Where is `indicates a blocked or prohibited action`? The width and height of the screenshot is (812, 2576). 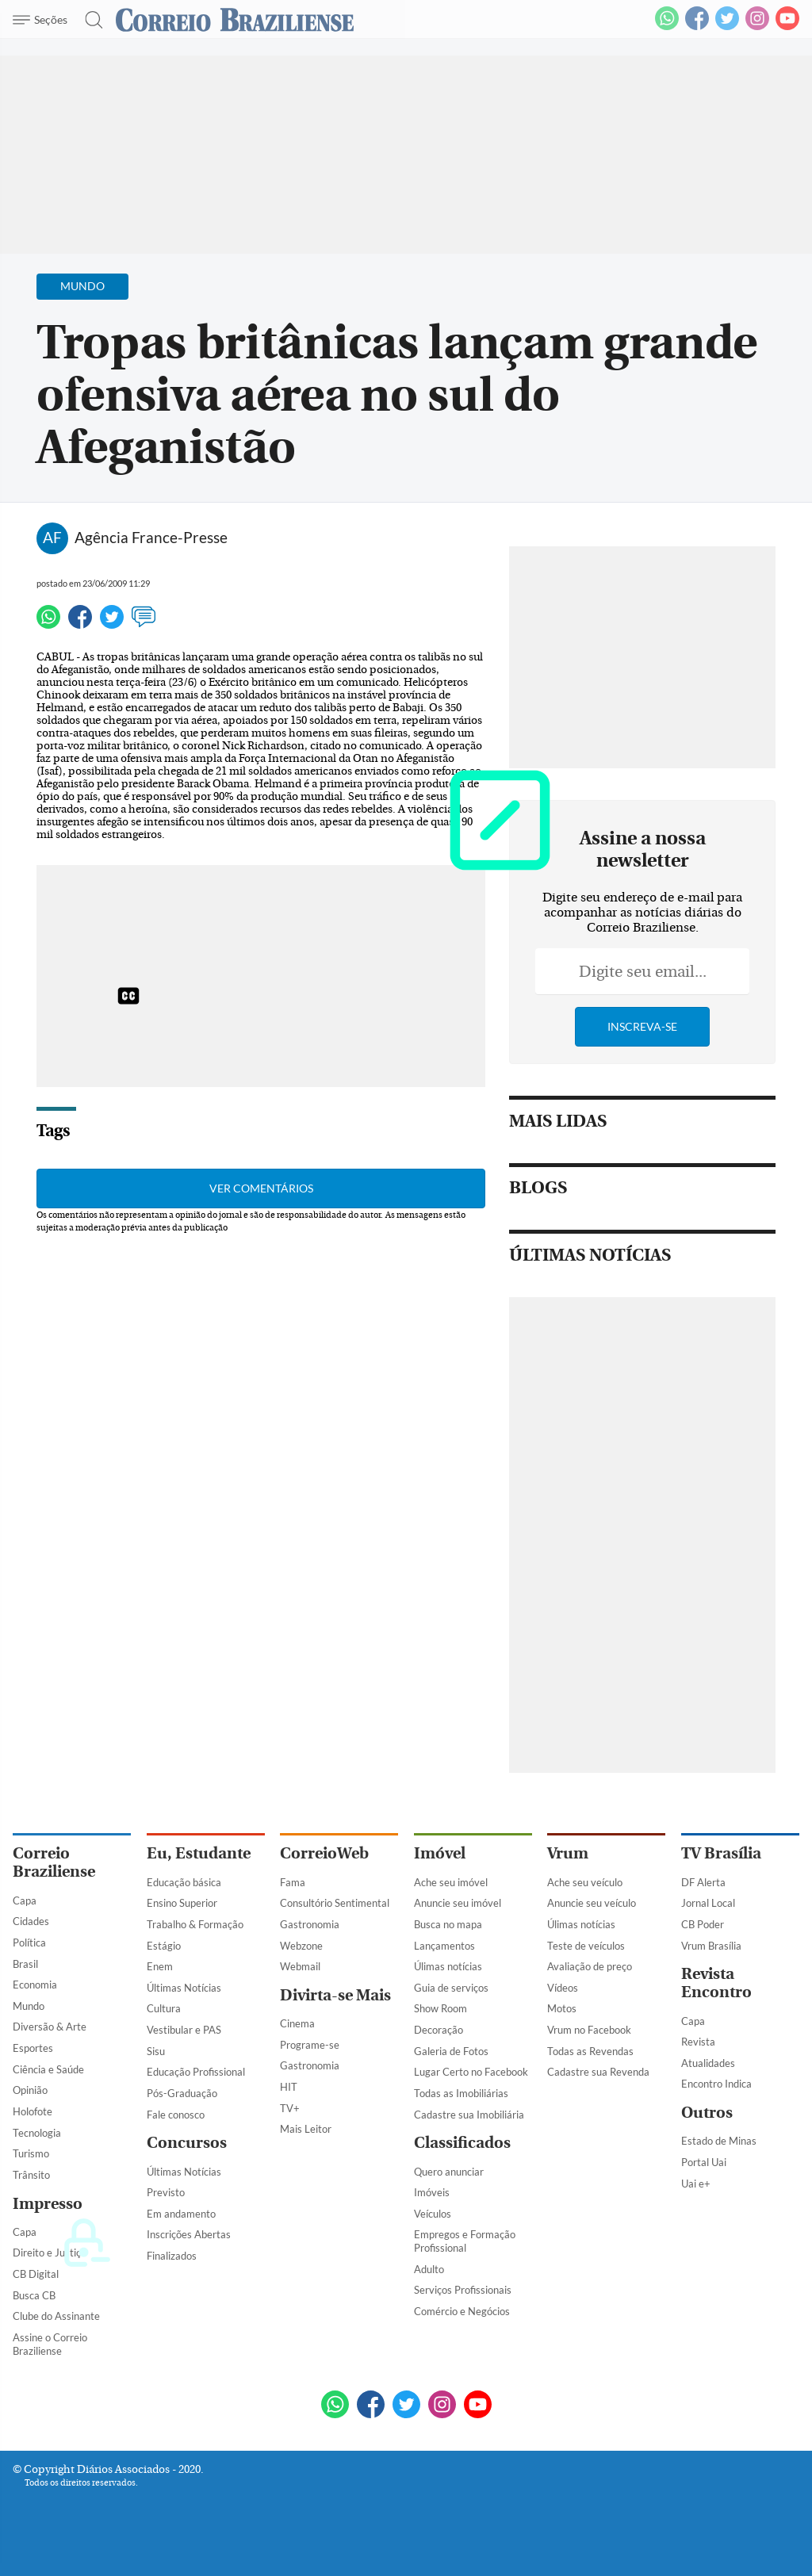
indicates a blocked or prohibited action is located at coordinates (500, 820).